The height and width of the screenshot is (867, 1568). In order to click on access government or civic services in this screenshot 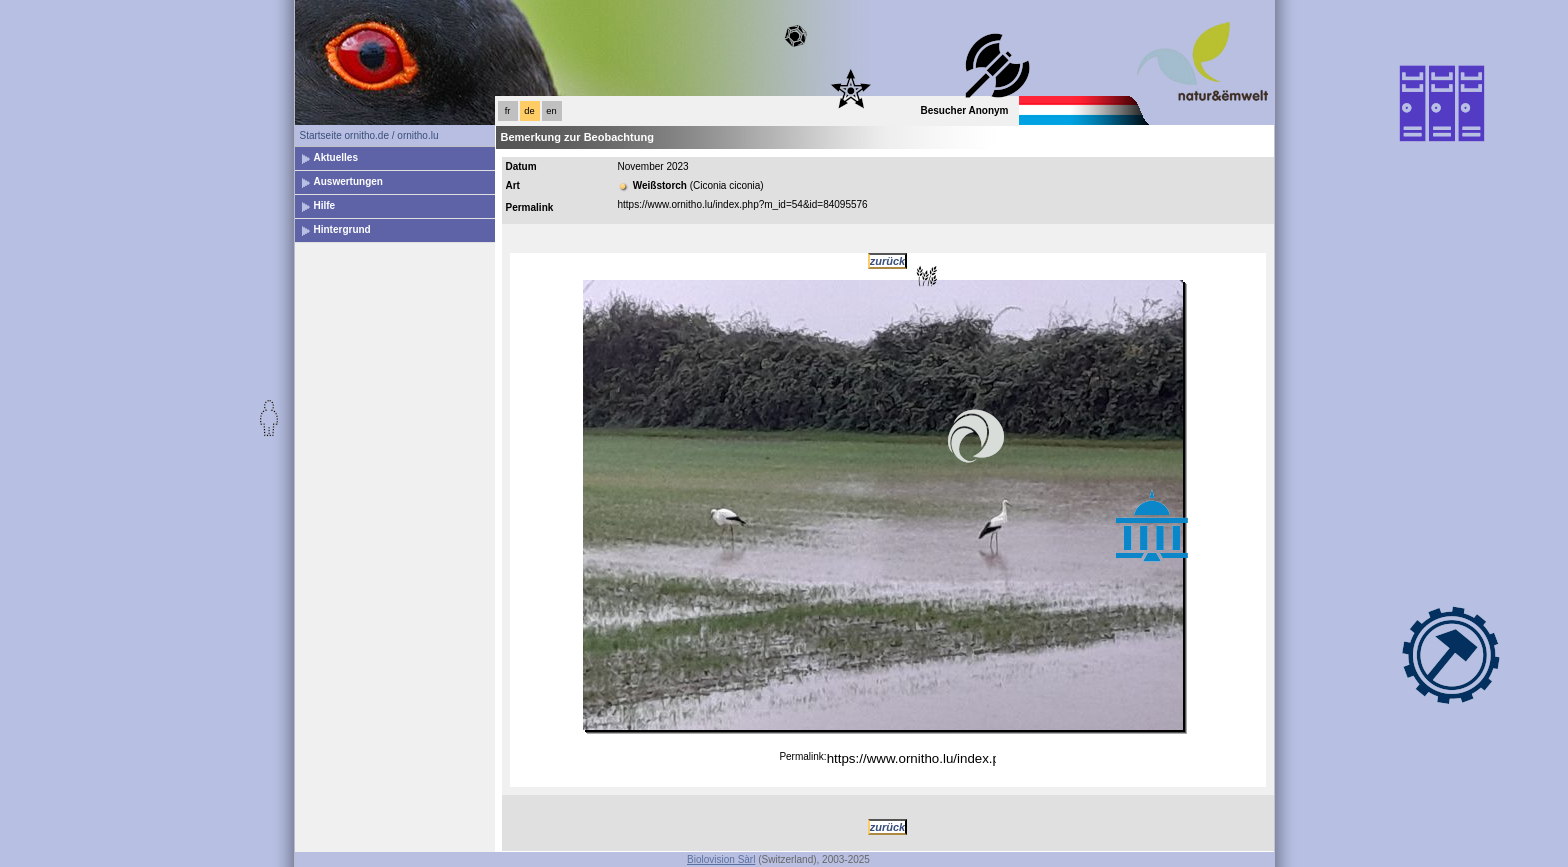, I will do `click(1152, 525)`.